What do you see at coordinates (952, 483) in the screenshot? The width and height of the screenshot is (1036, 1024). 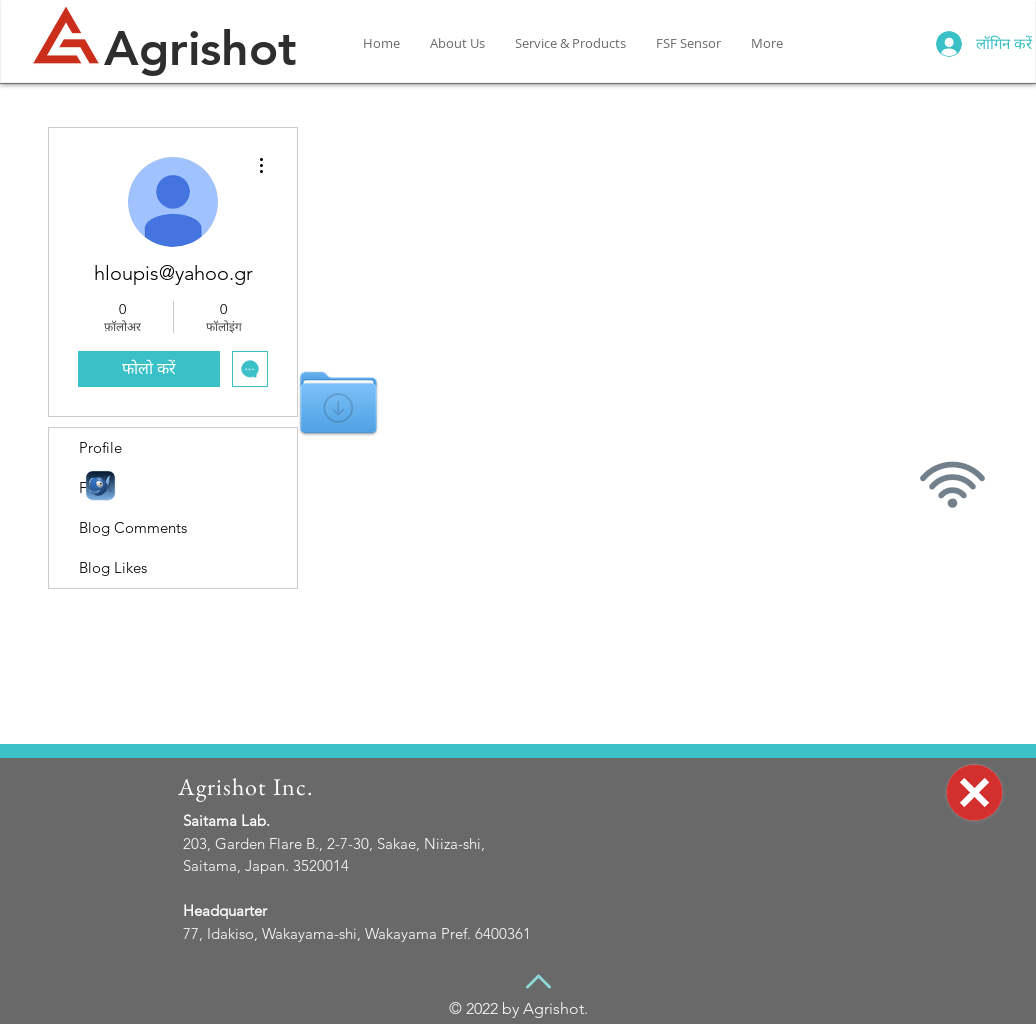 I see `indicates wireless network connection status` at bounding box center [952, 483].